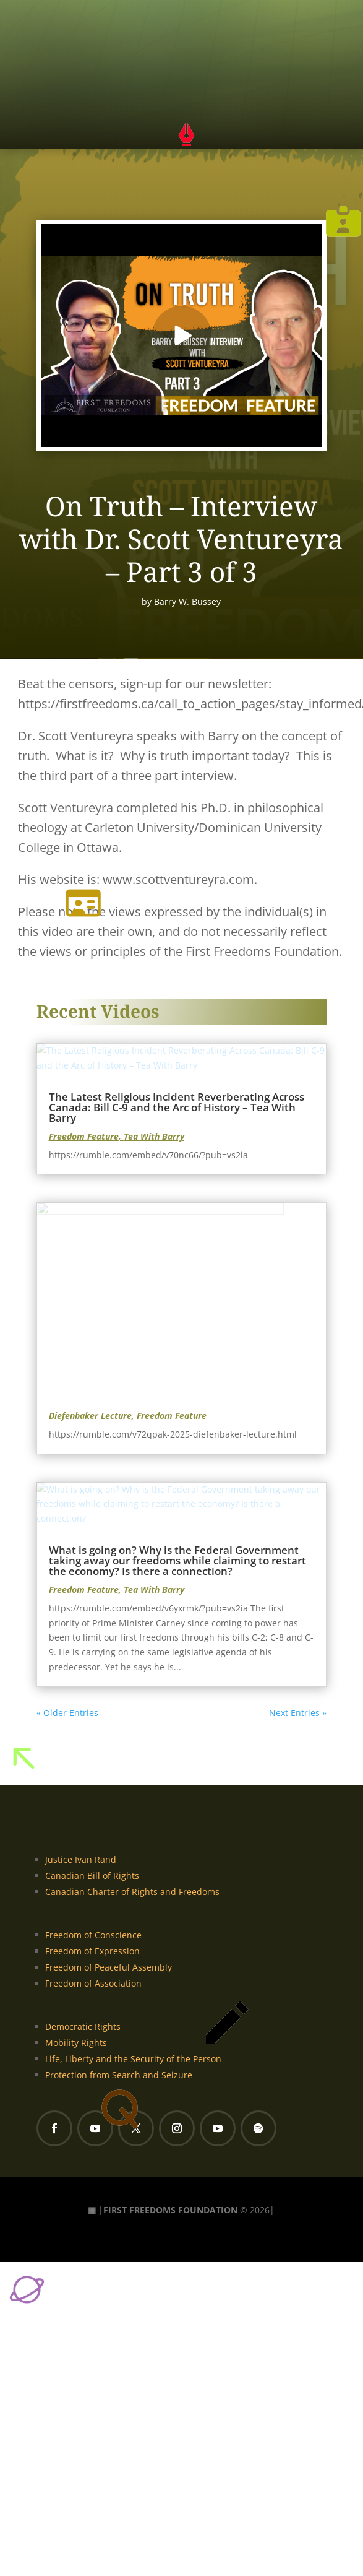 The image size is (363, 2576). I want to click on access vector drawing tools, so click(186, 134).